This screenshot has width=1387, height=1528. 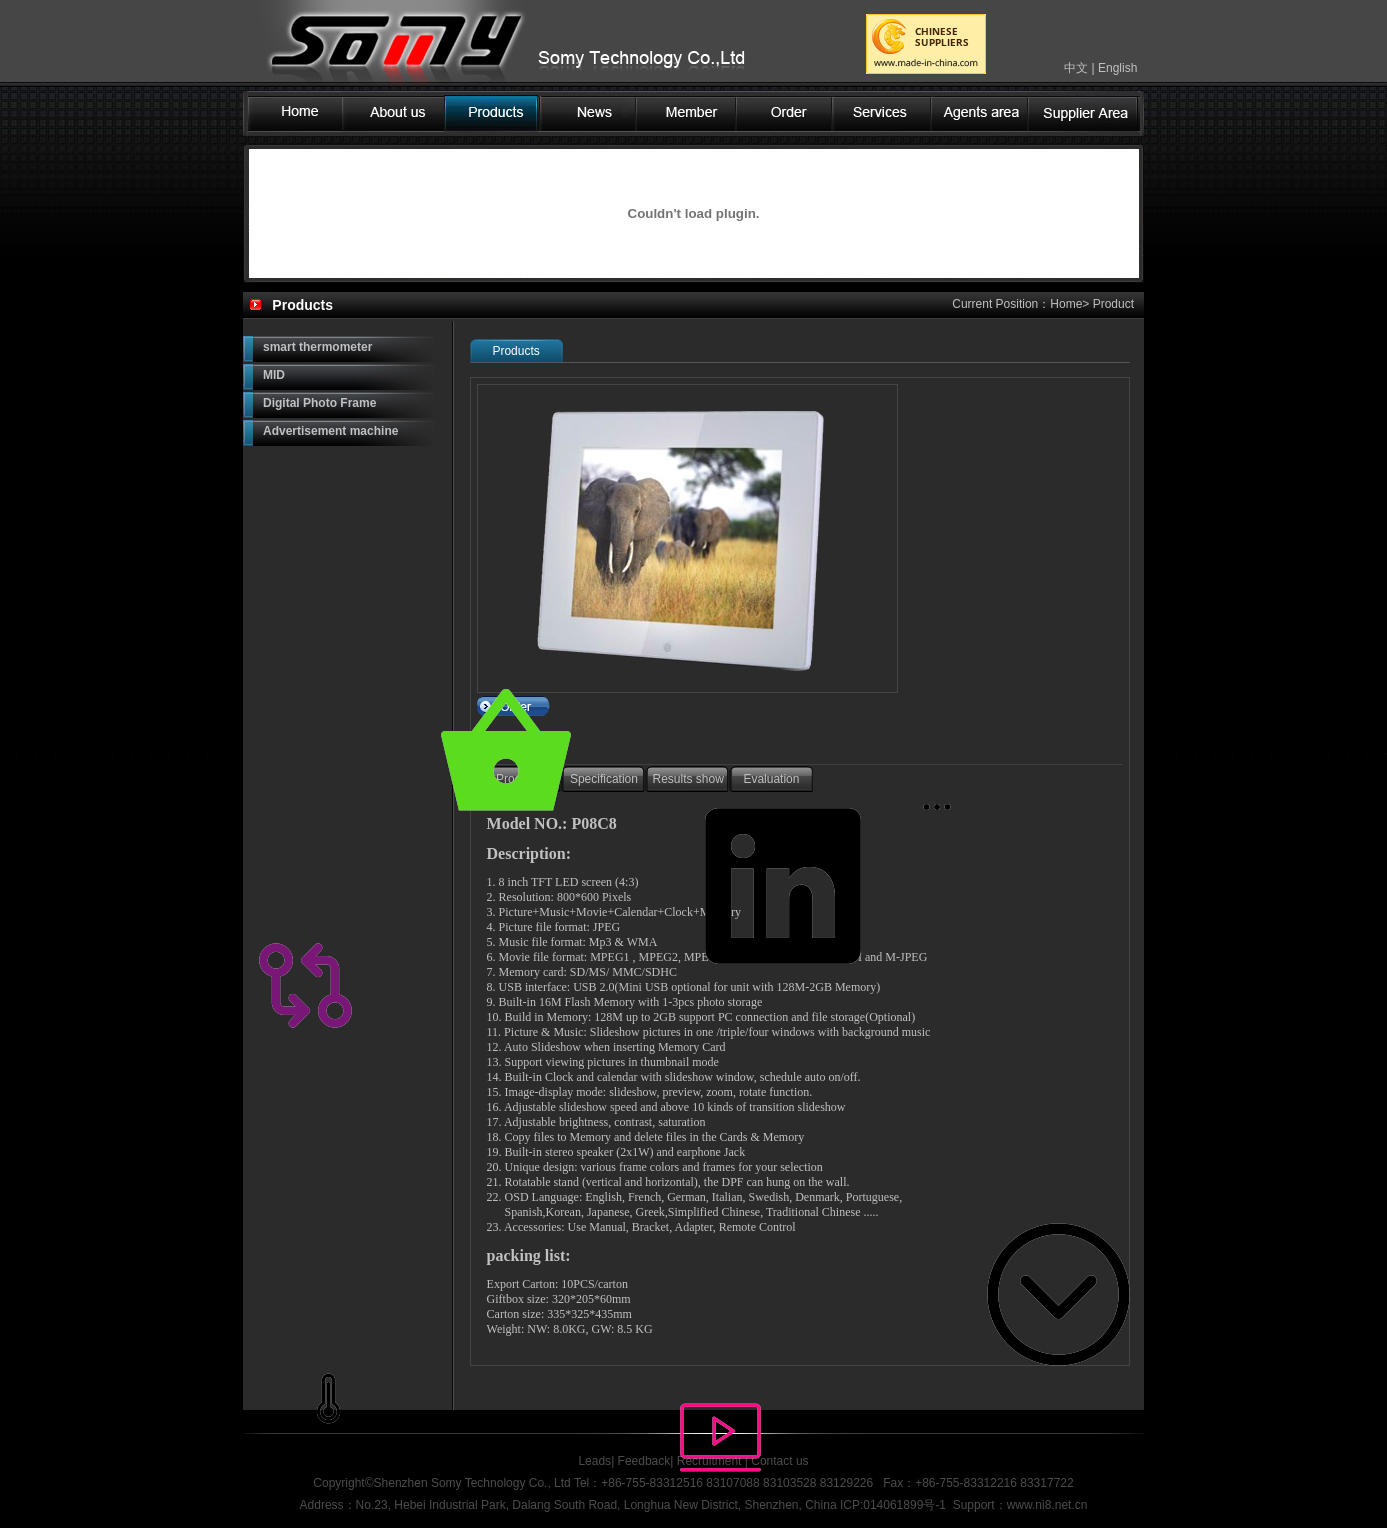 What do you see at coordinates (720, 1437) in the screenshot?
I see `play or watch a video` at bounding box center [720, 1437].